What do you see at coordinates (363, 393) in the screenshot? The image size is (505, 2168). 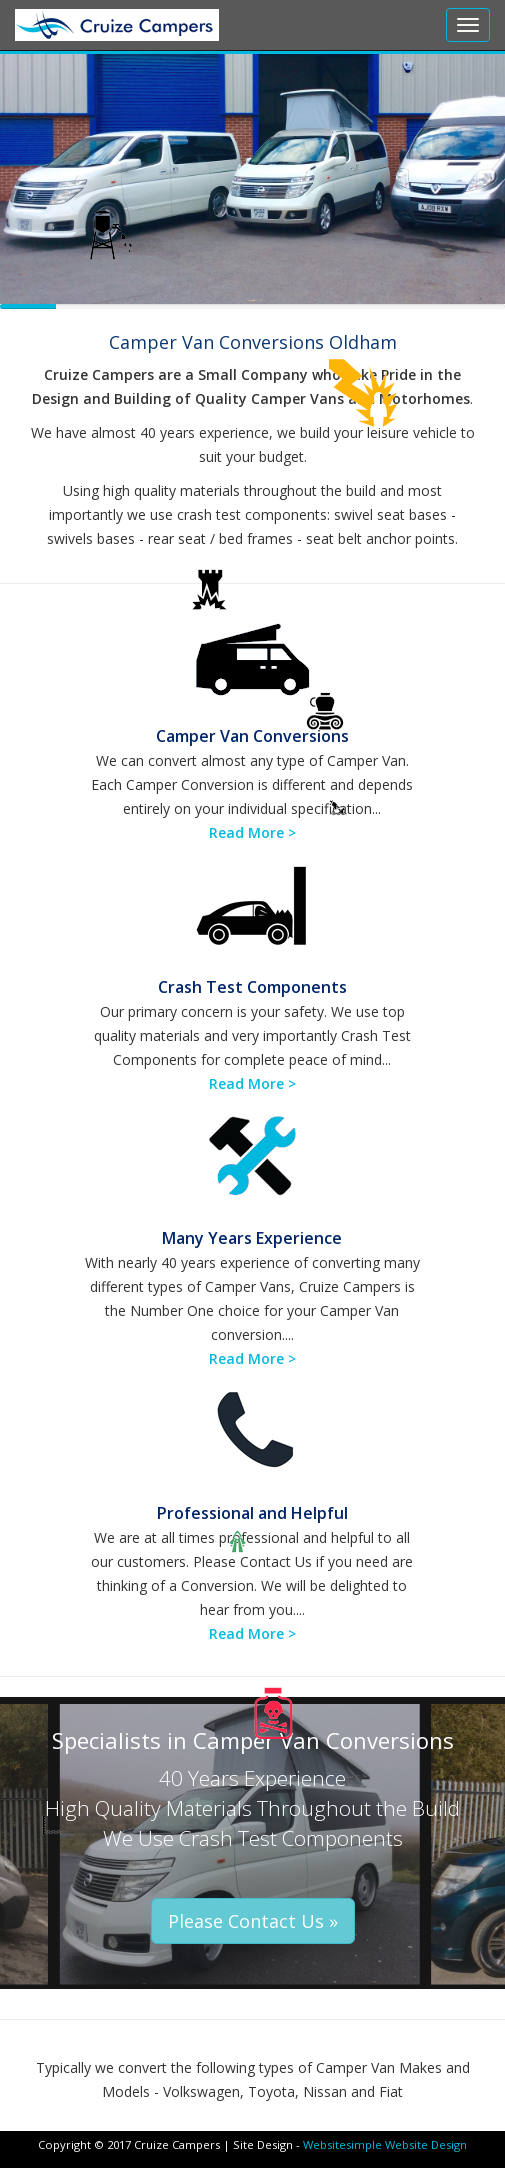 I see `indicates a character has been struck by lightning` at bounding box center [363, 393].